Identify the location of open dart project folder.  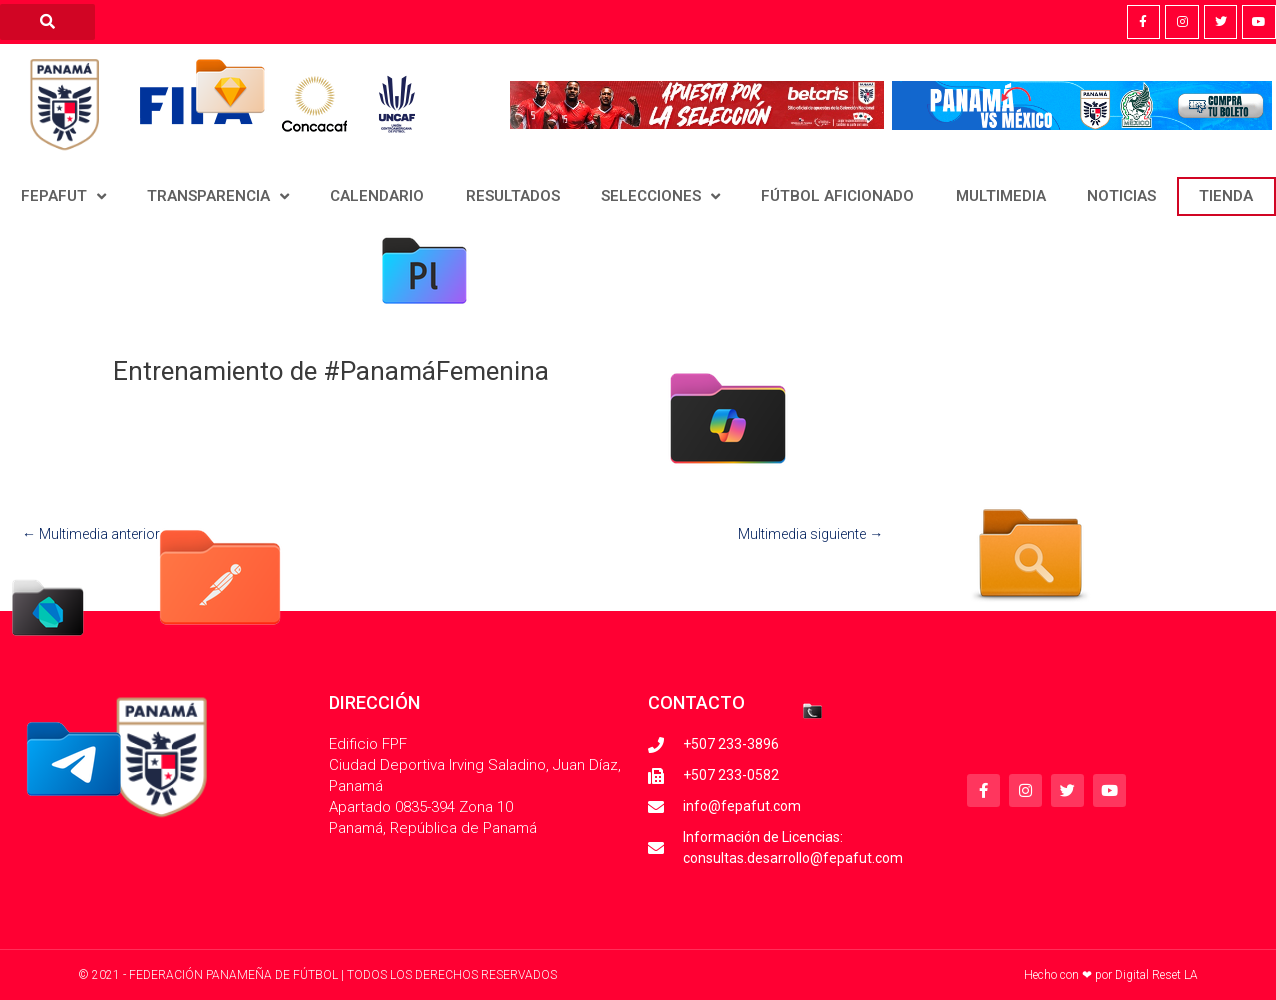
(47, 609).